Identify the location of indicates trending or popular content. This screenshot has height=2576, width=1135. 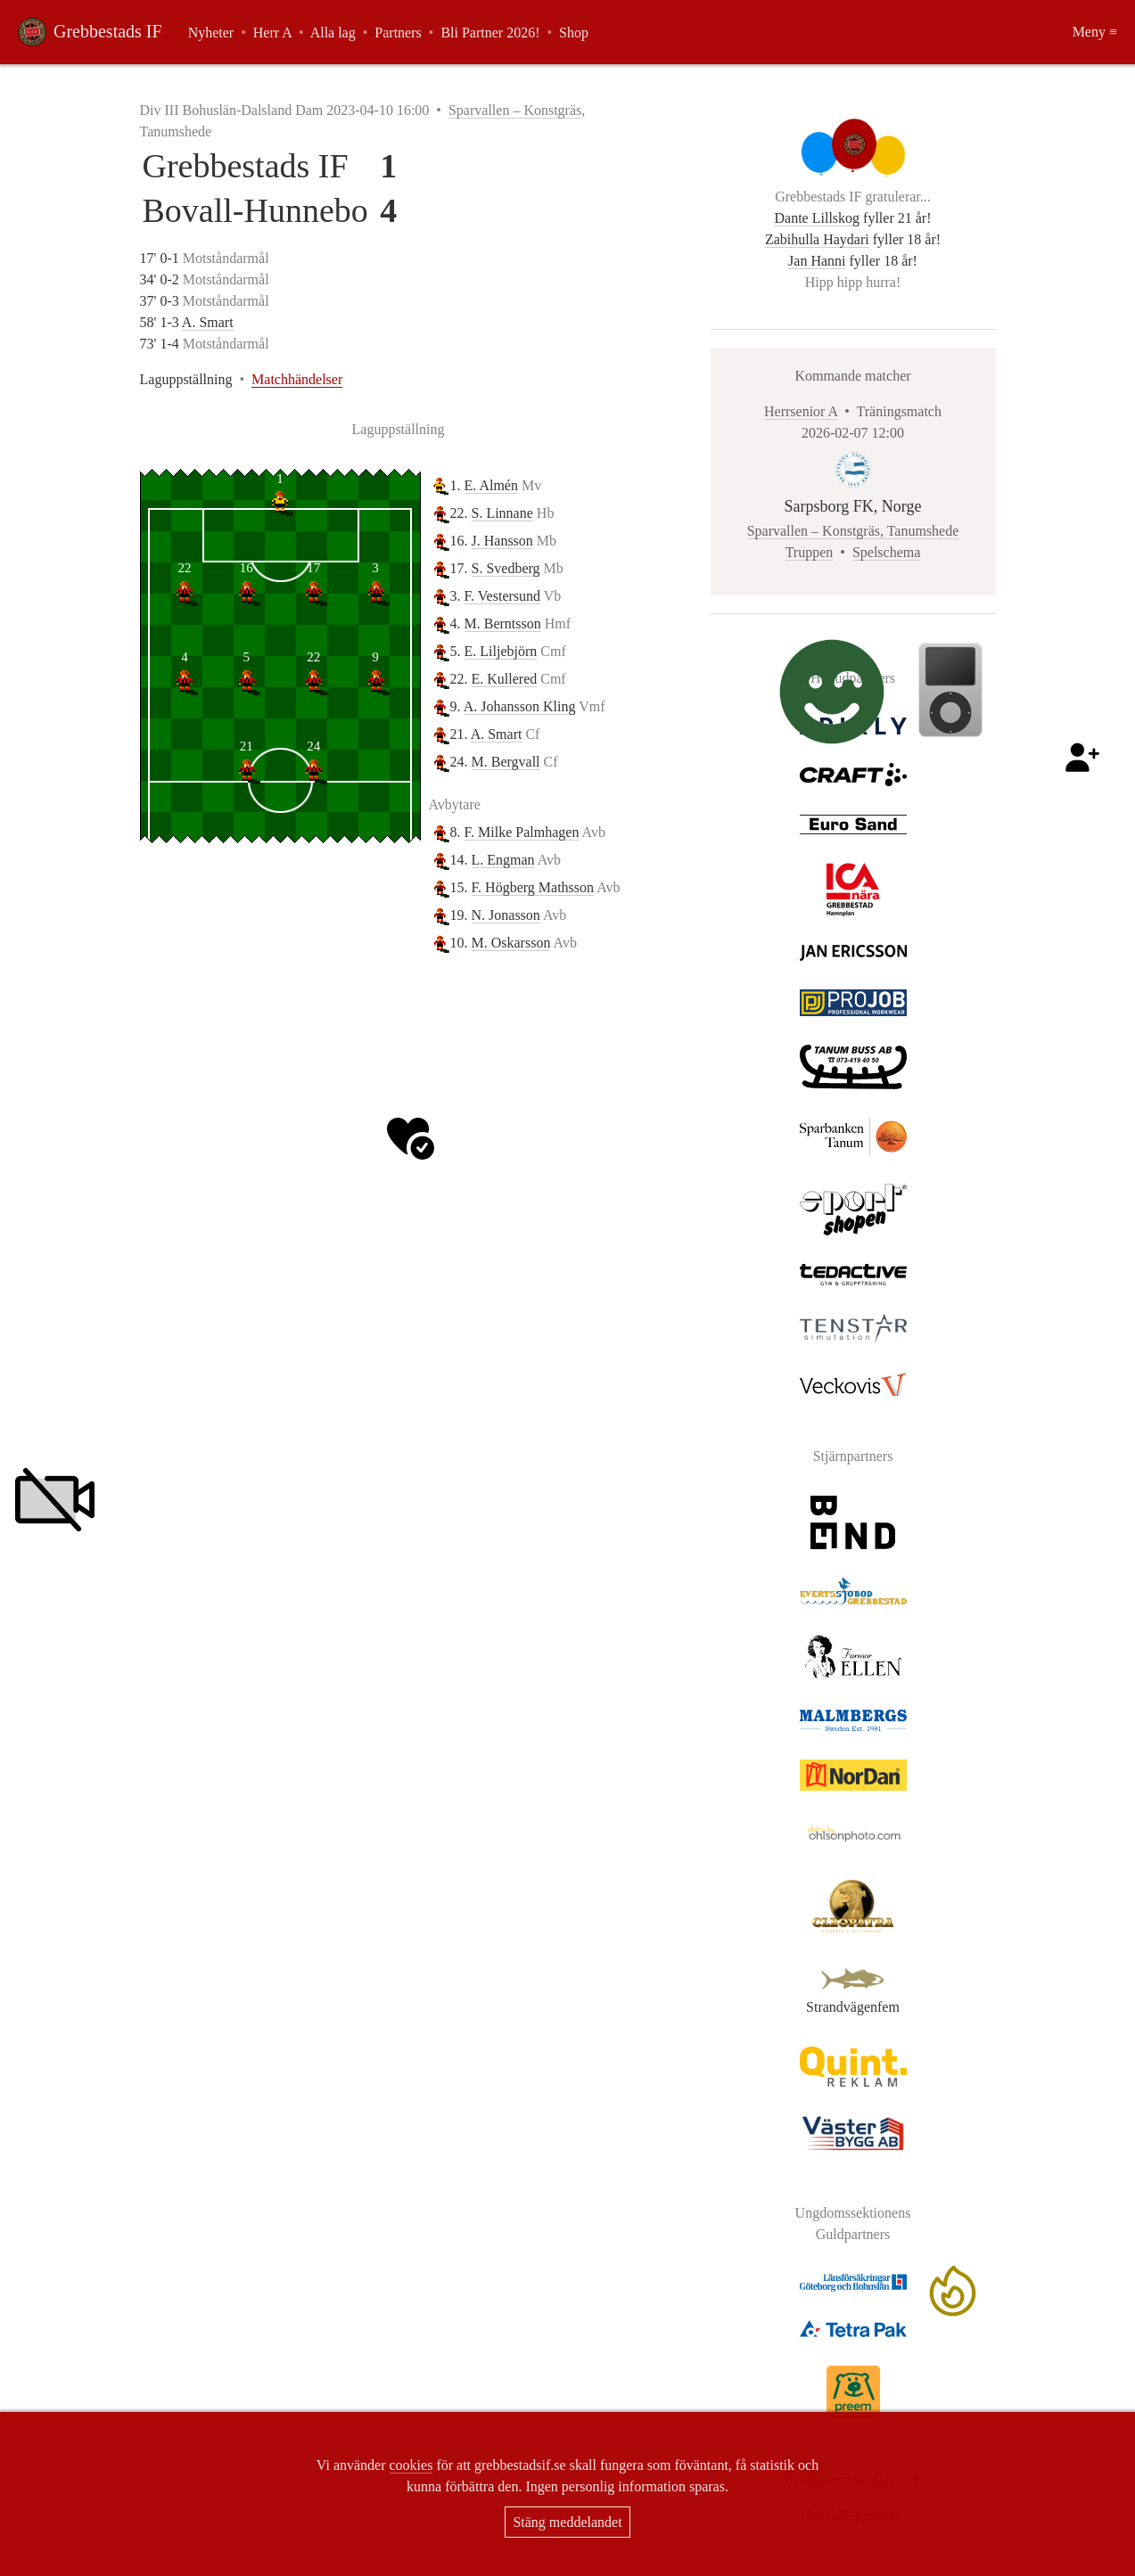
(952, 2291).